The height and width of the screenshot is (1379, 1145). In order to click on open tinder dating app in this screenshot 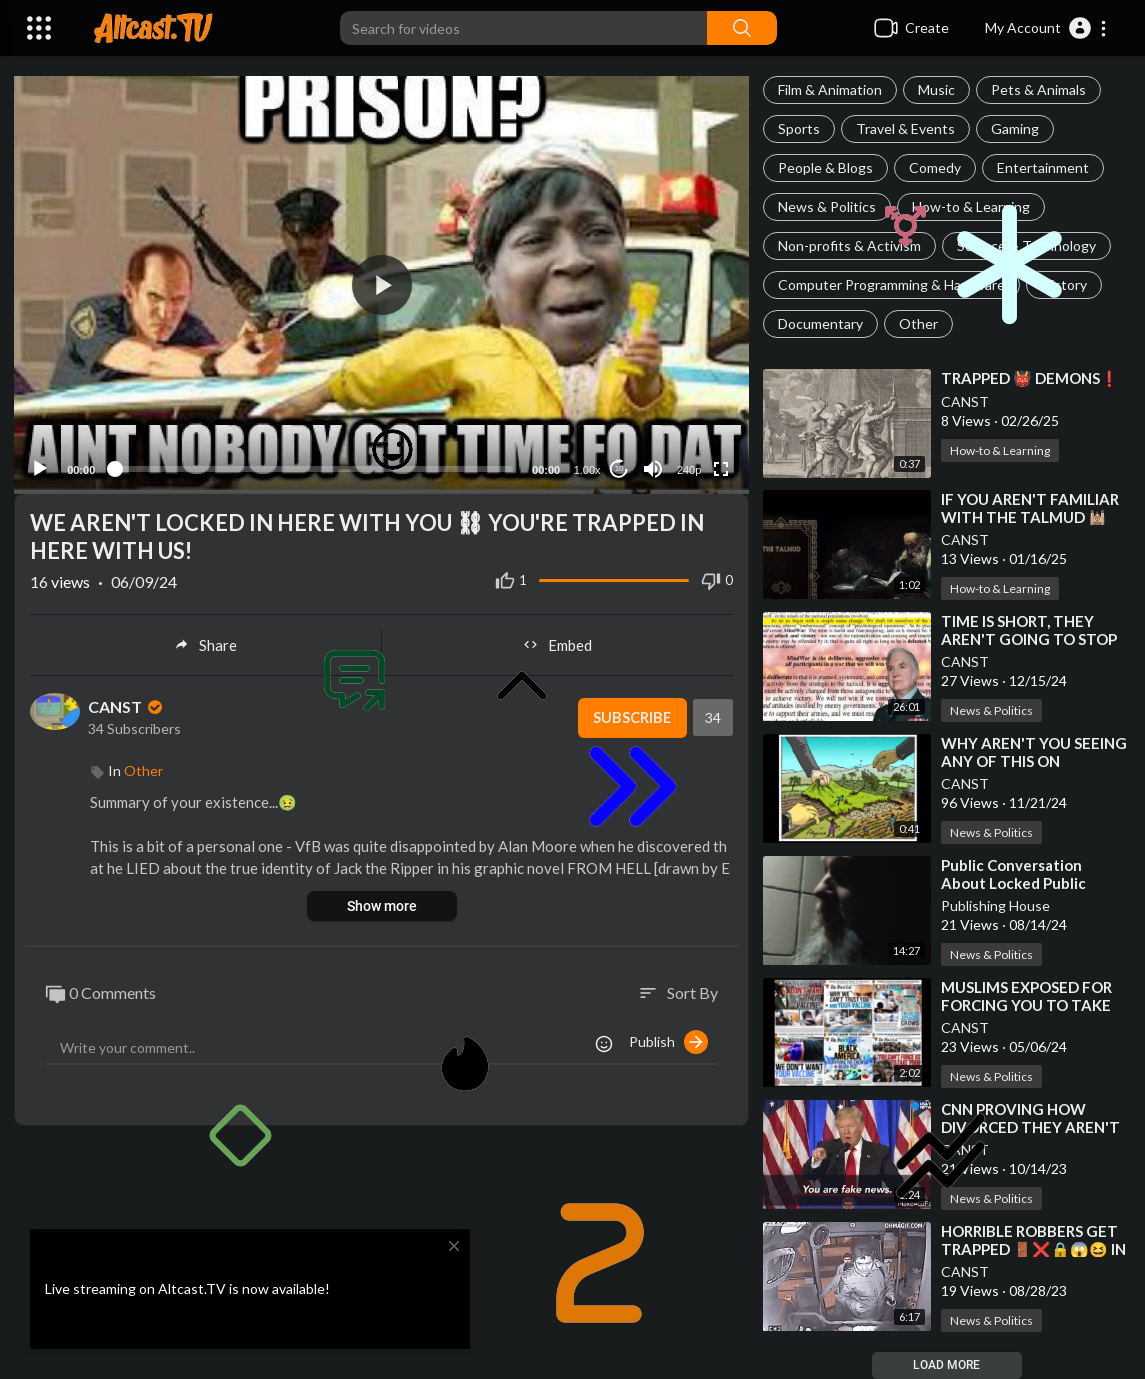, I will do `click(465, 1065)`.